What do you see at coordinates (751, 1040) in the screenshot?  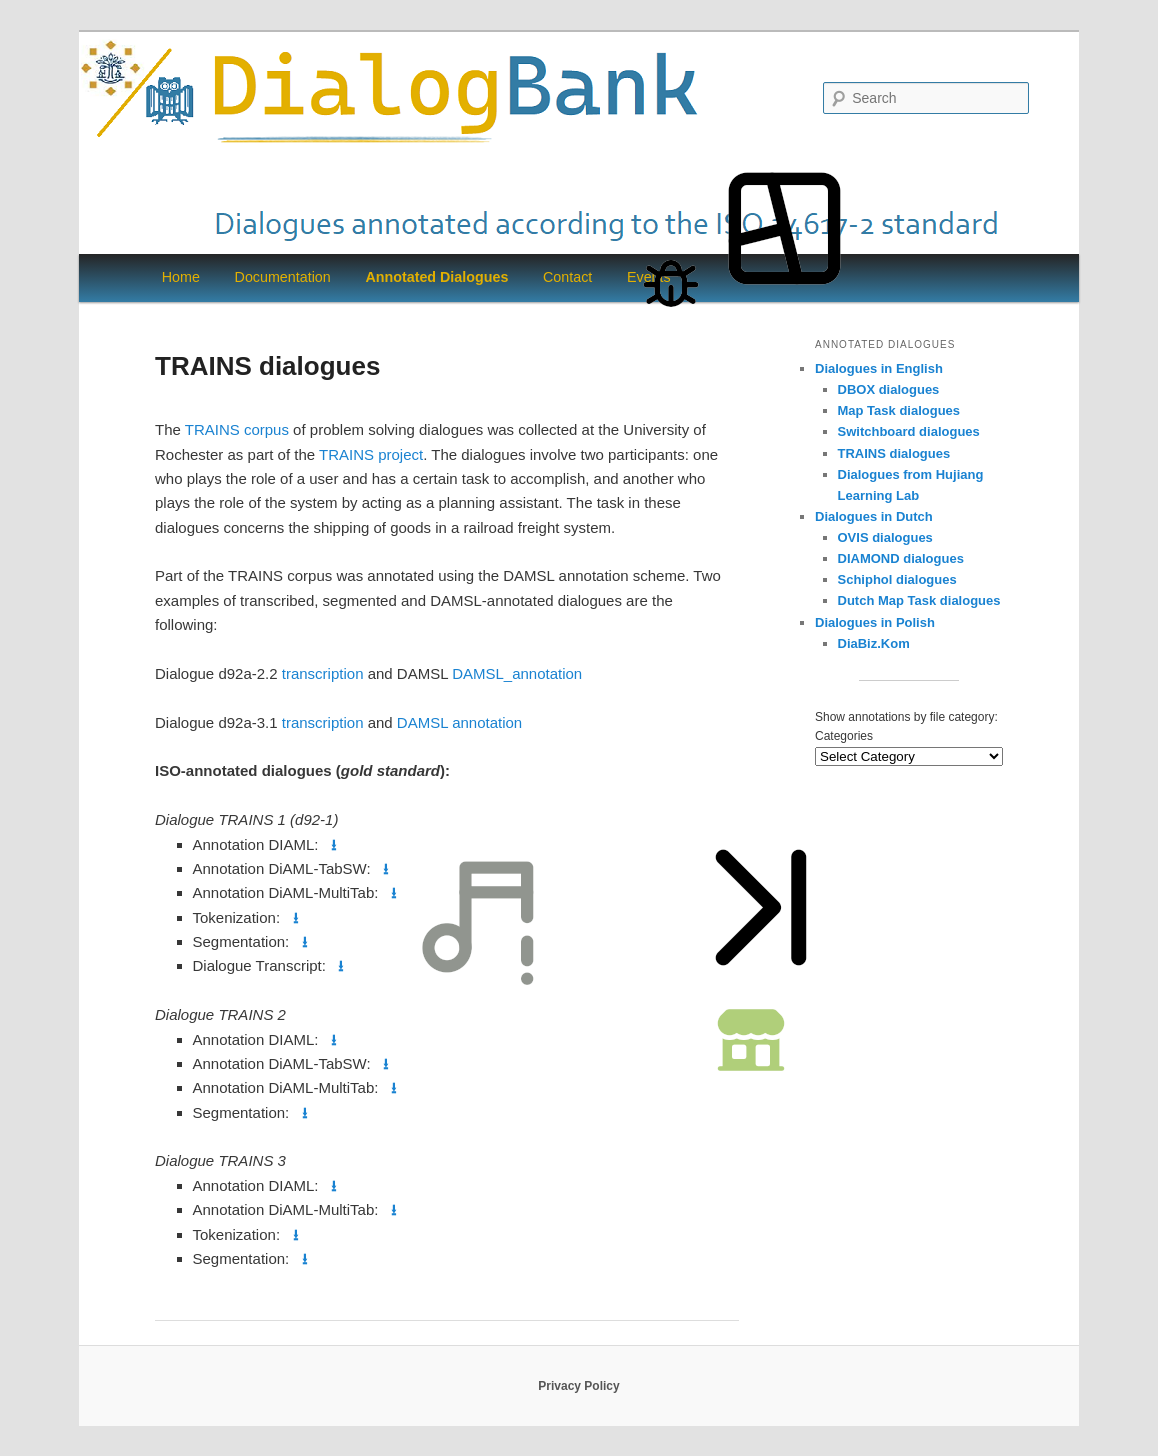 I see `view store or shop location` at bounding box center [751, 1040].